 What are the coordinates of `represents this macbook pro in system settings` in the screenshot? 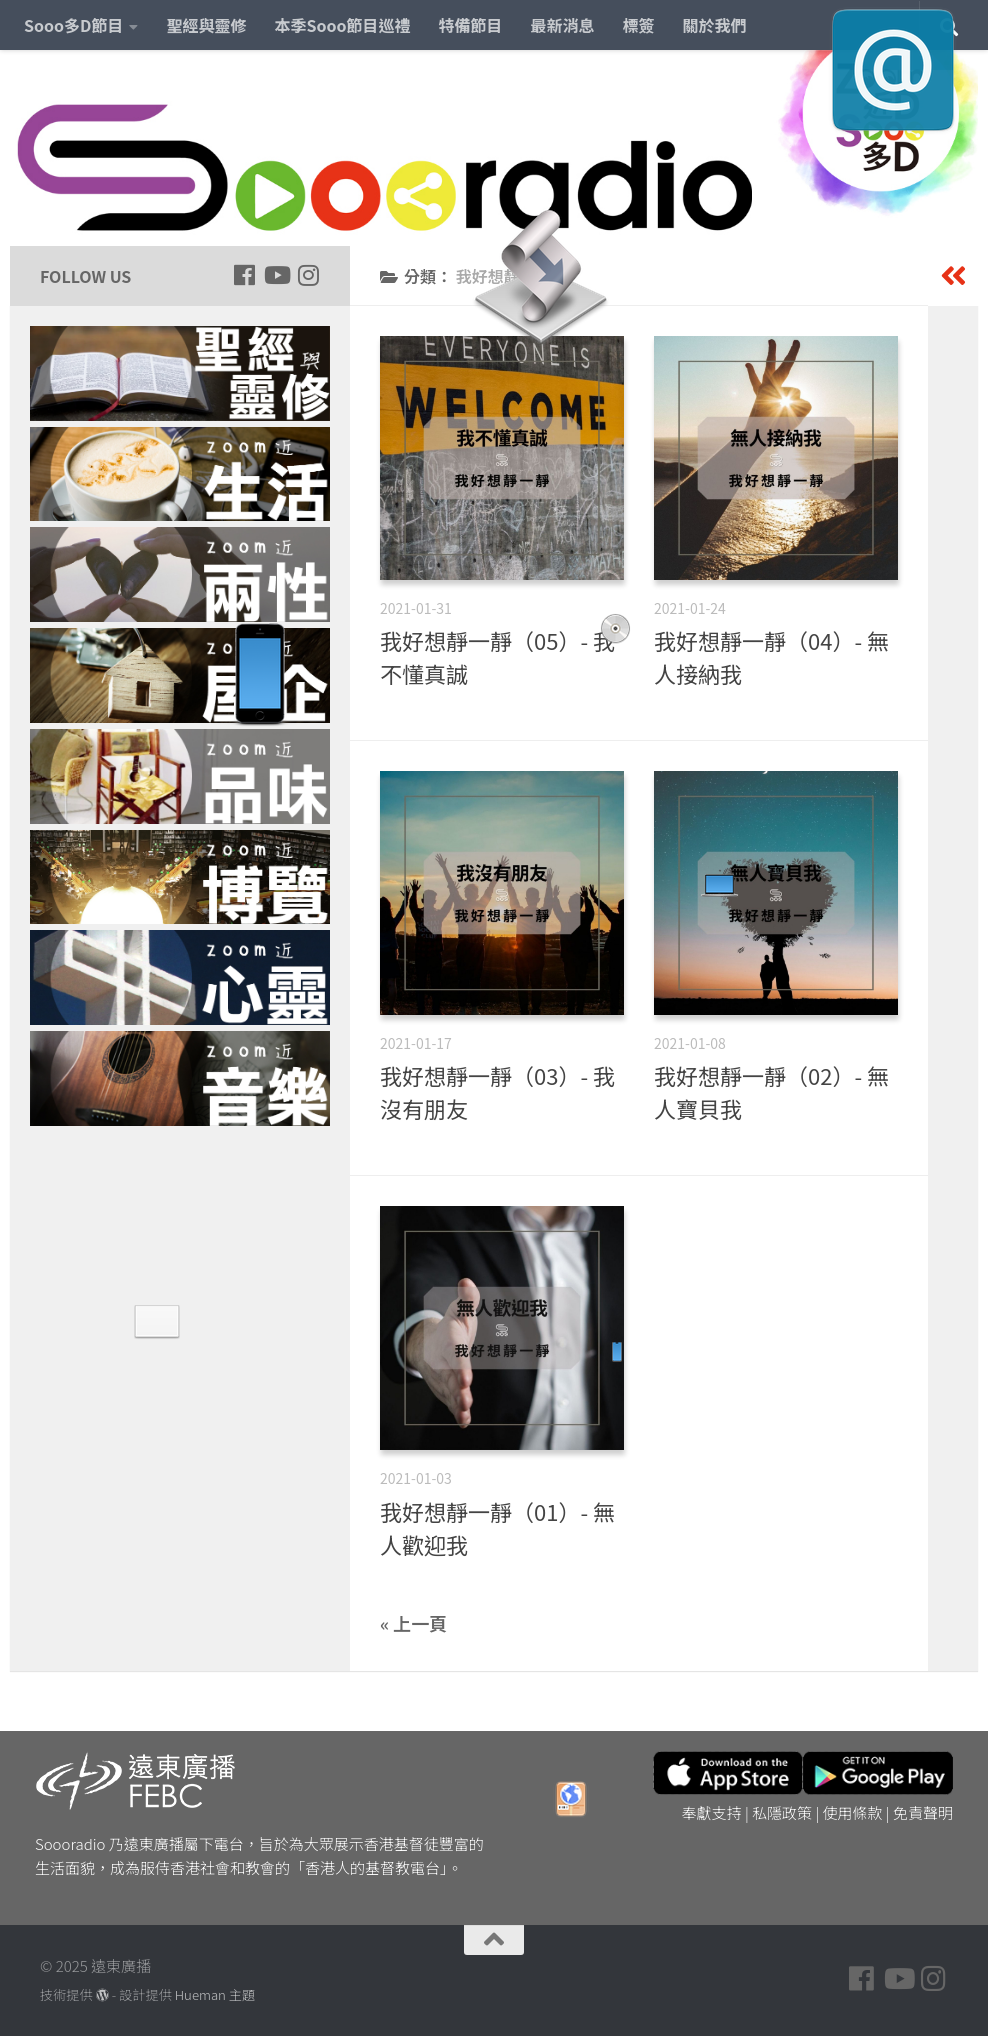 It's located at (719, 882).